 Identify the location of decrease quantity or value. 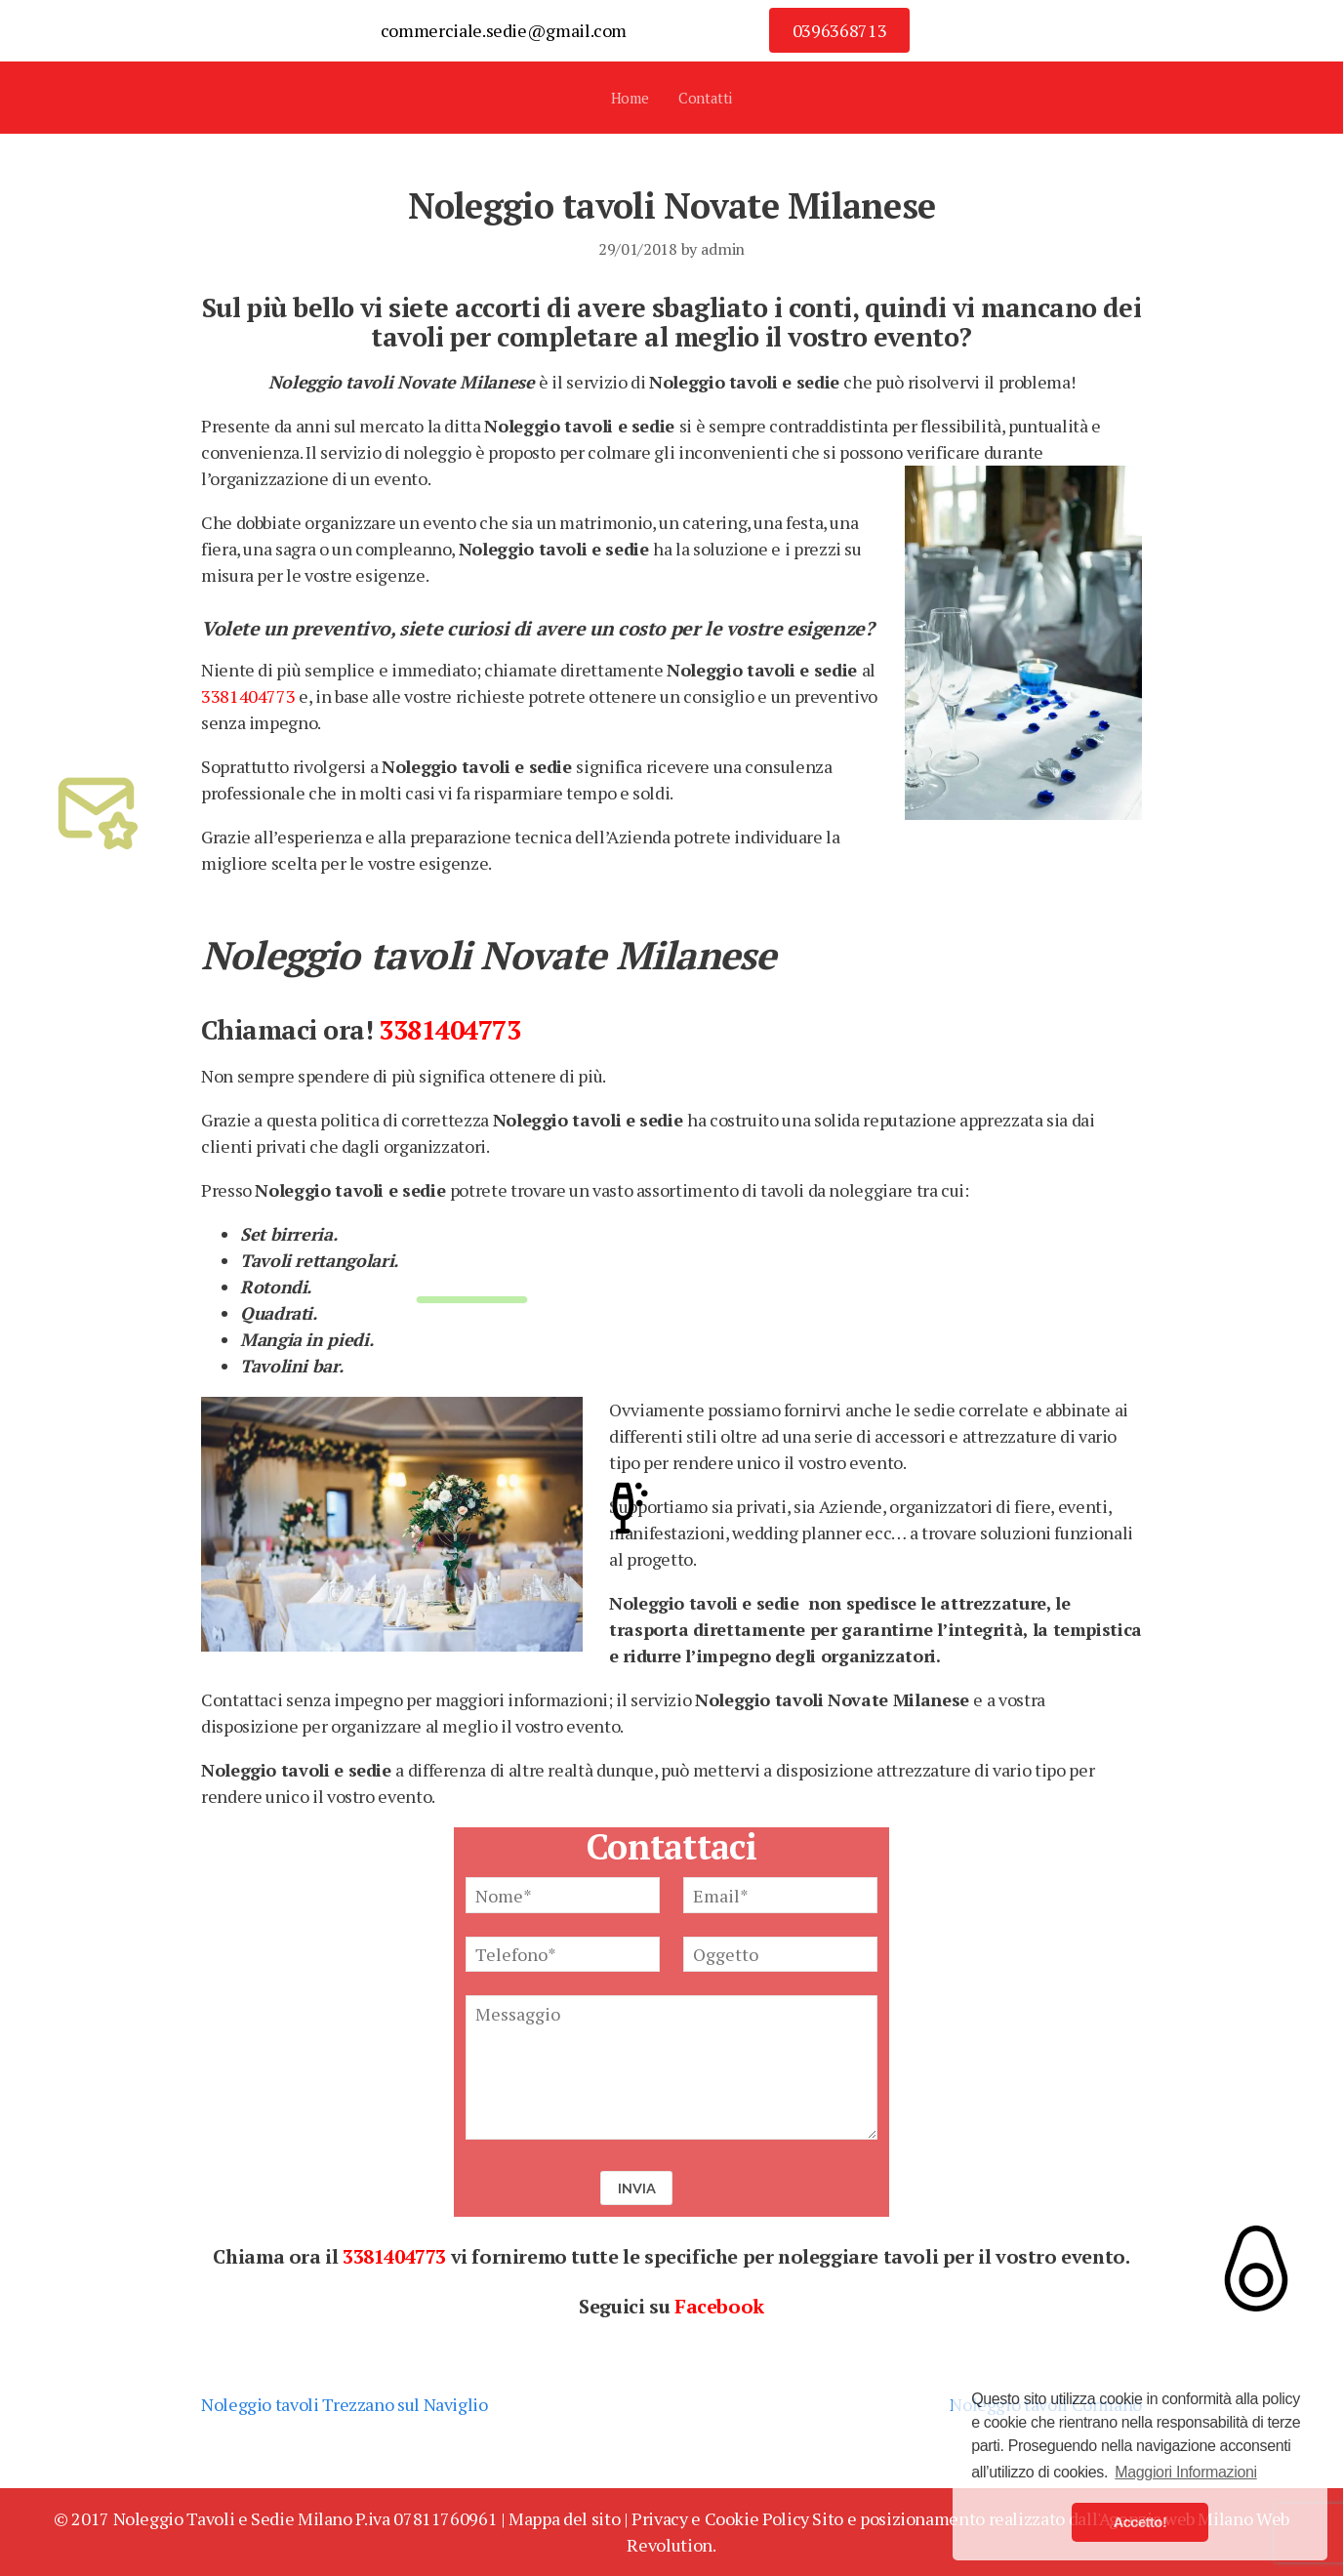
(471, 1299).